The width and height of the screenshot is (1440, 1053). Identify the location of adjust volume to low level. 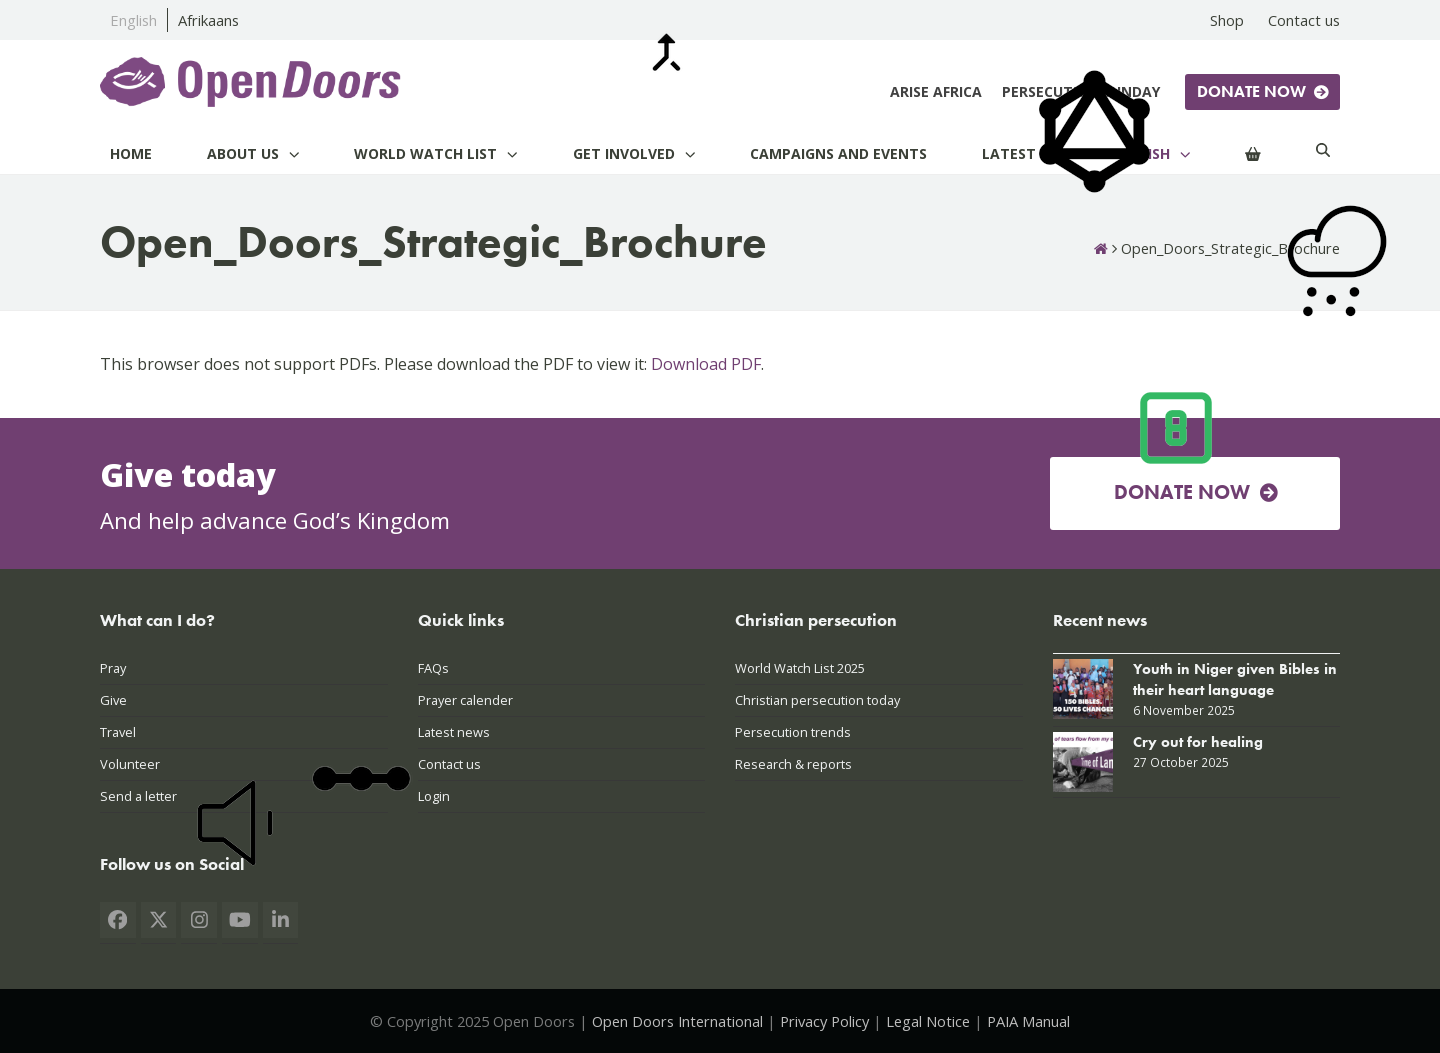
(240, 823).